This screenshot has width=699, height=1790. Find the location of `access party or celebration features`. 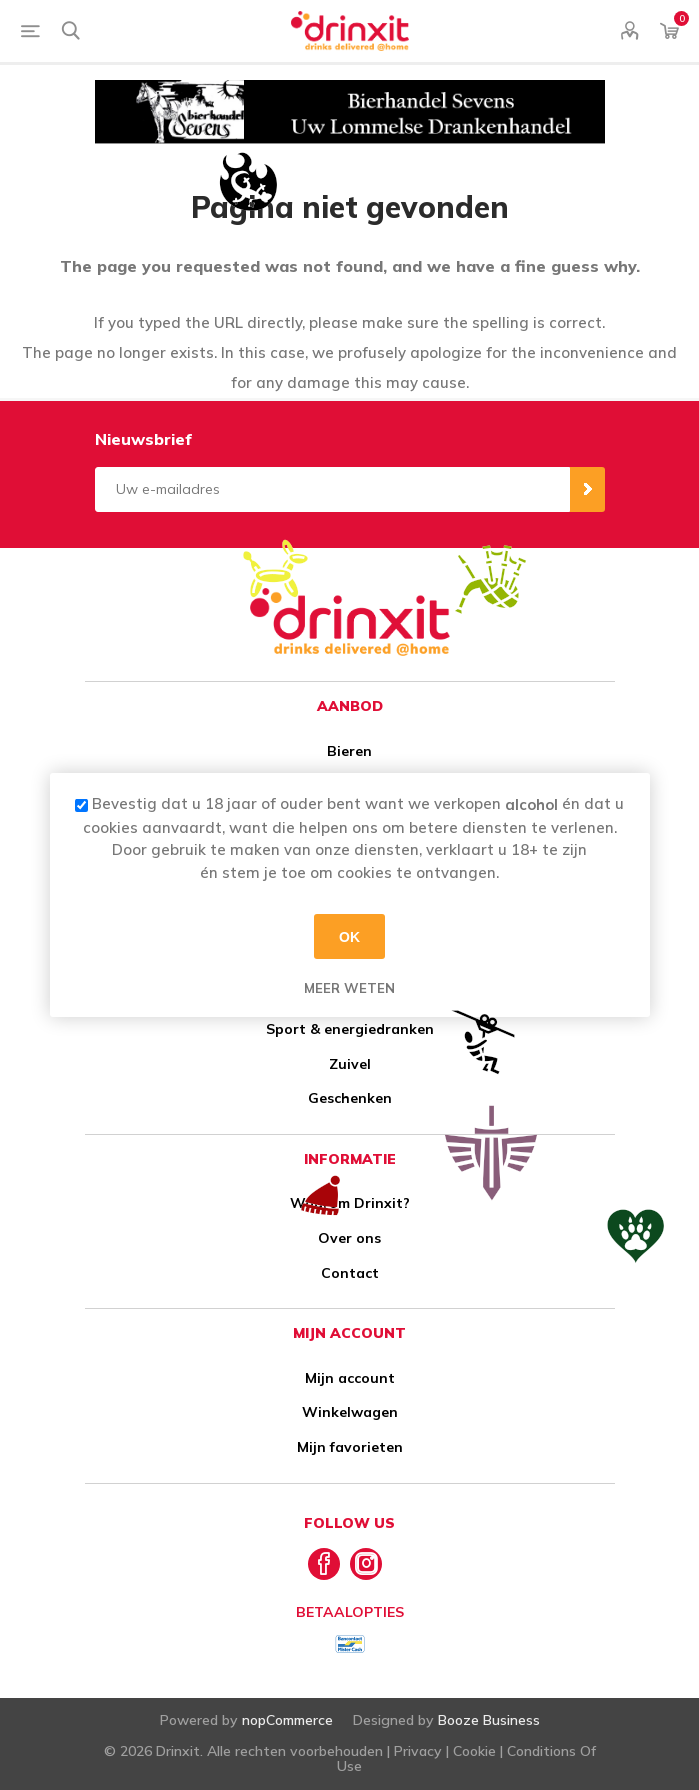

access party or celebration features is located at coordinates (275, 568).